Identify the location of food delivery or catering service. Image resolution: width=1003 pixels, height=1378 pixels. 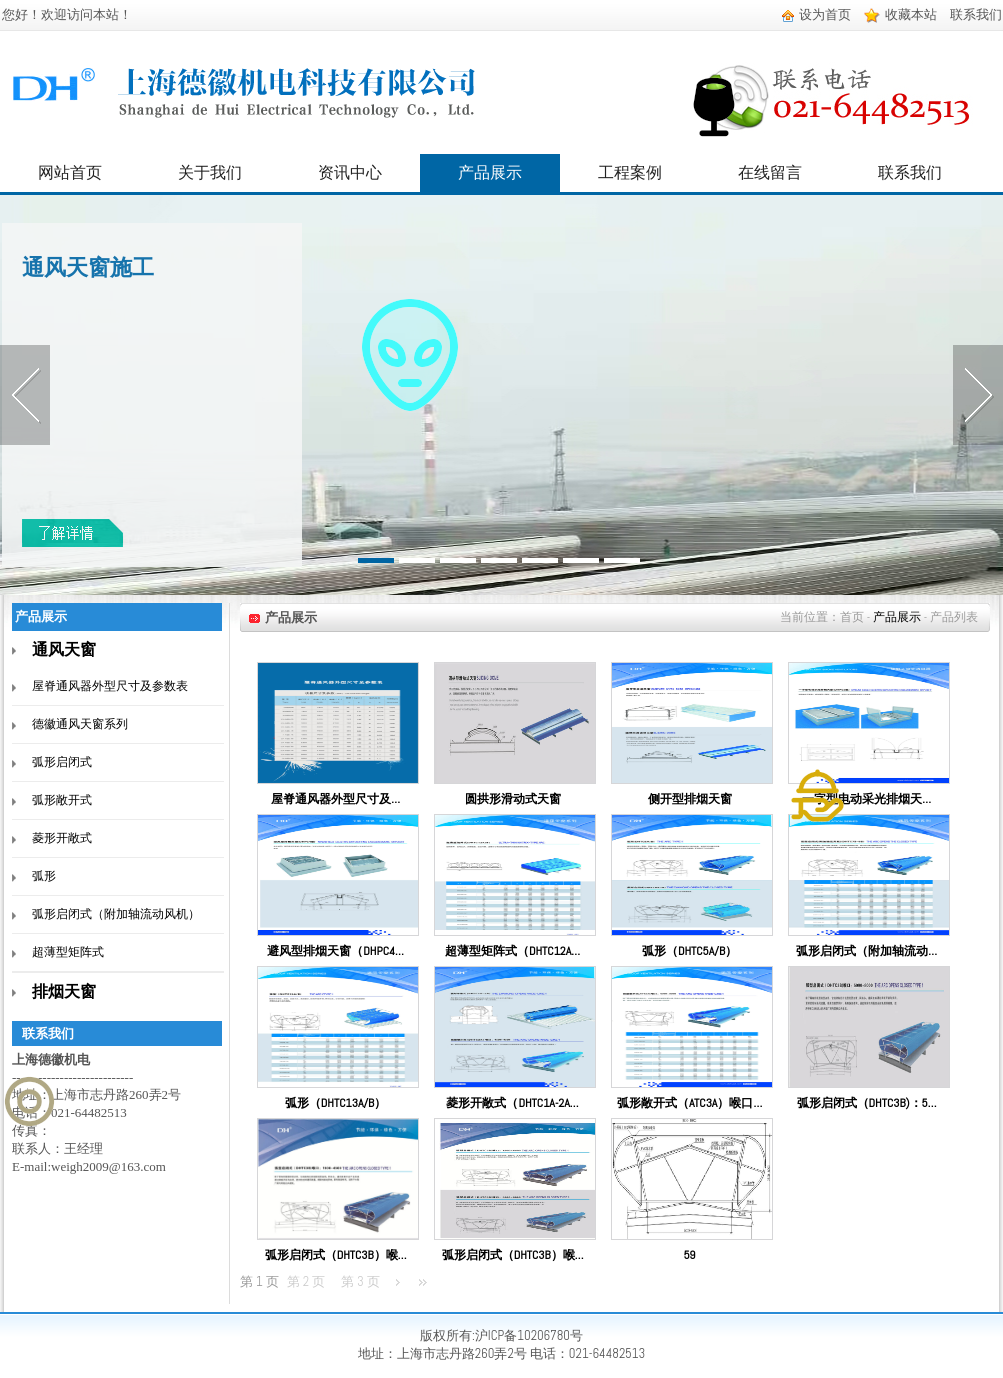
(817, 795).